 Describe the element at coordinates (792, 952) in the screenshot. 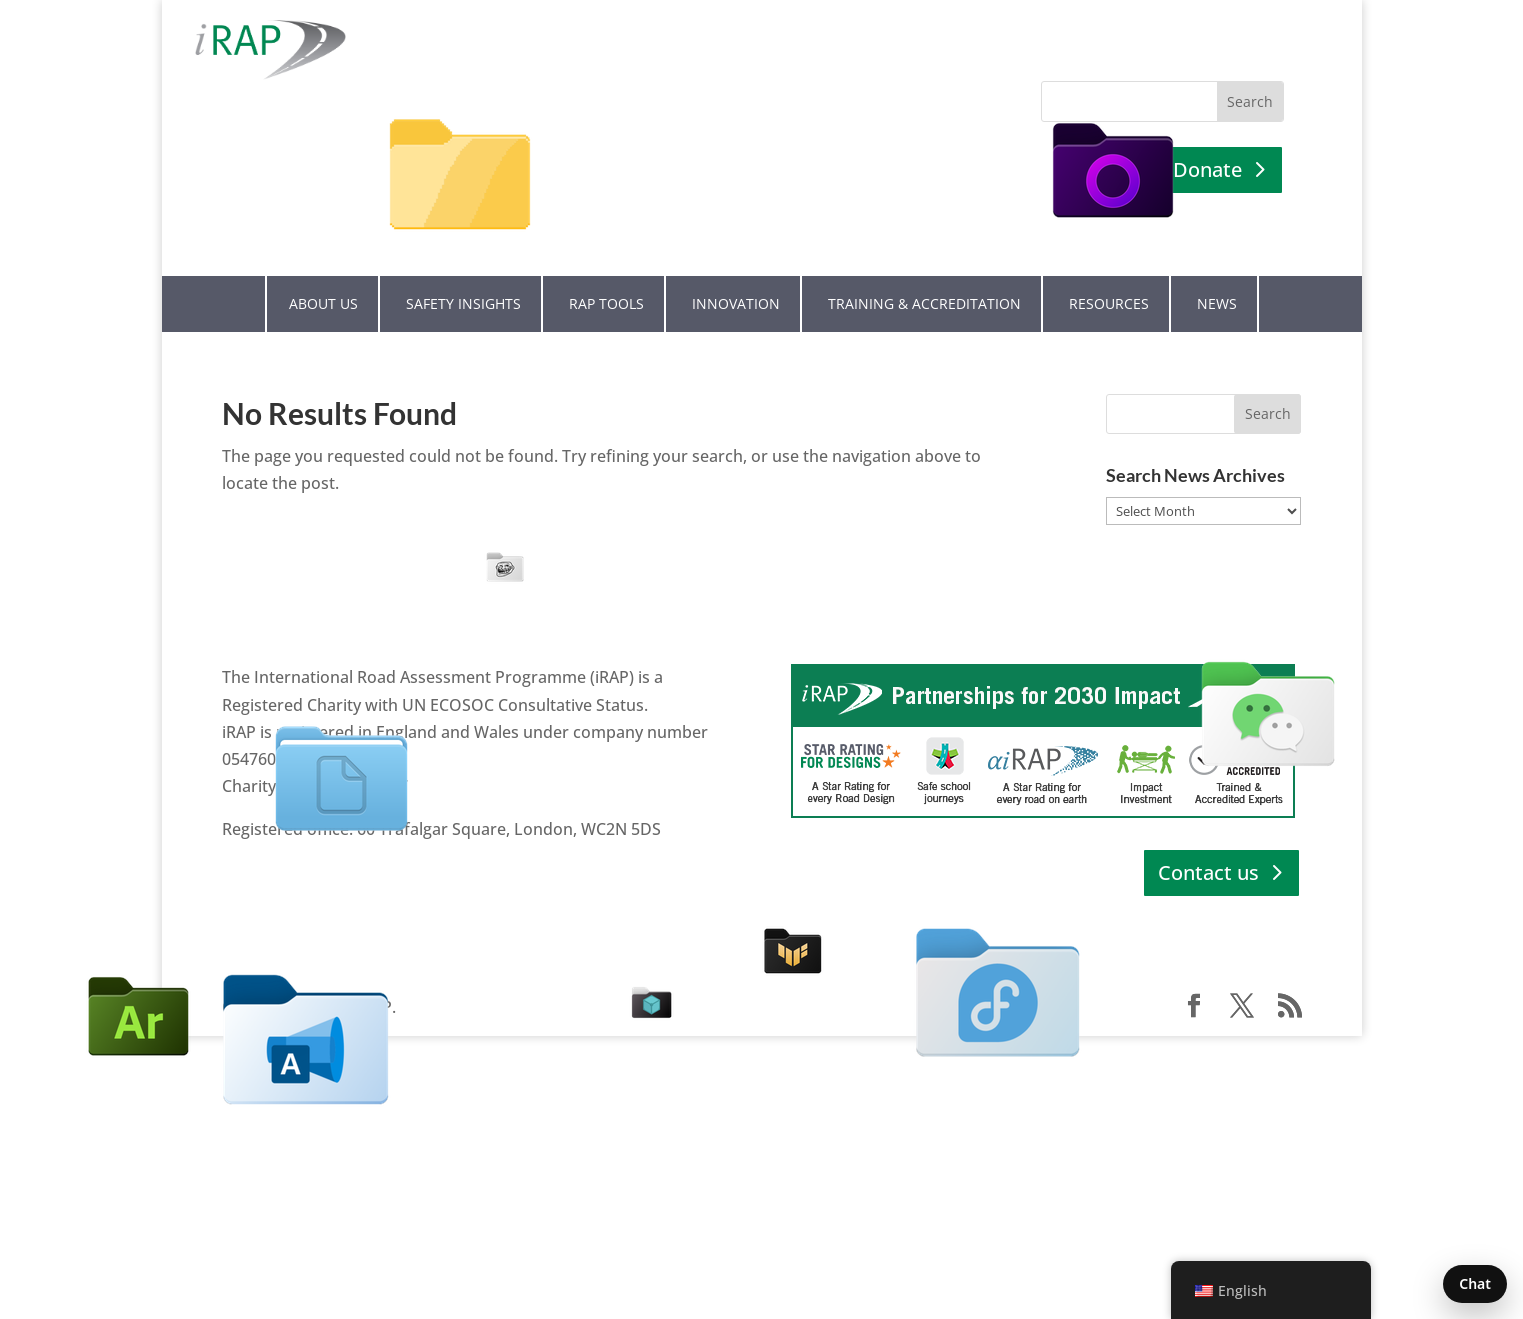

I see `folder for ASUS TUF gaming files or applications` at that location.